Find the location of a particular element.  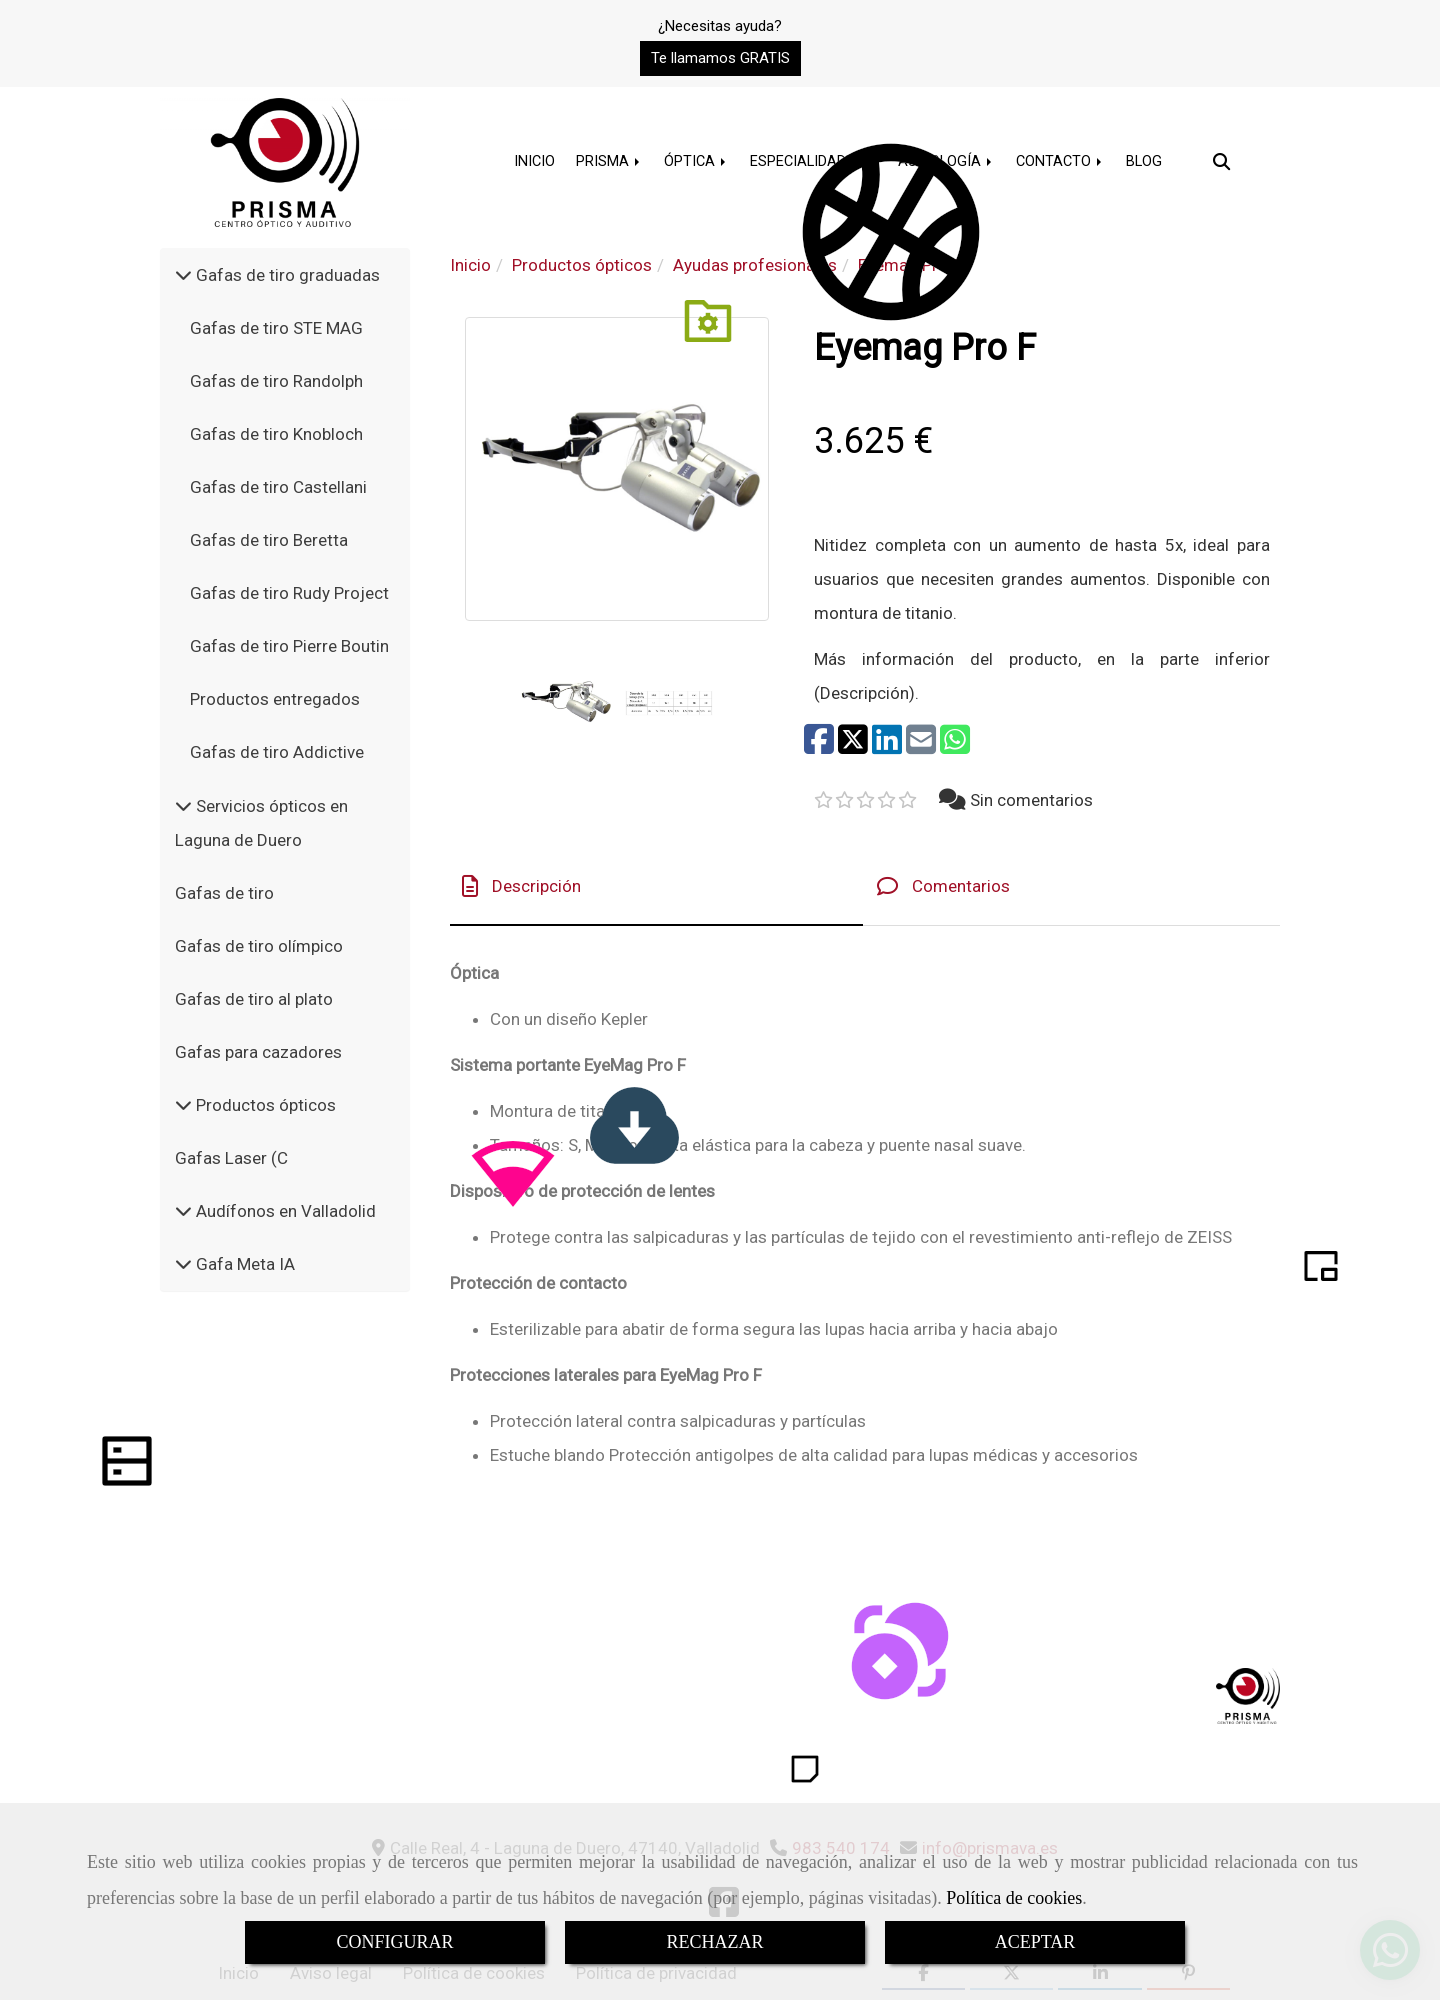

download file from cloud storage is located at coordinates (634, 1127).